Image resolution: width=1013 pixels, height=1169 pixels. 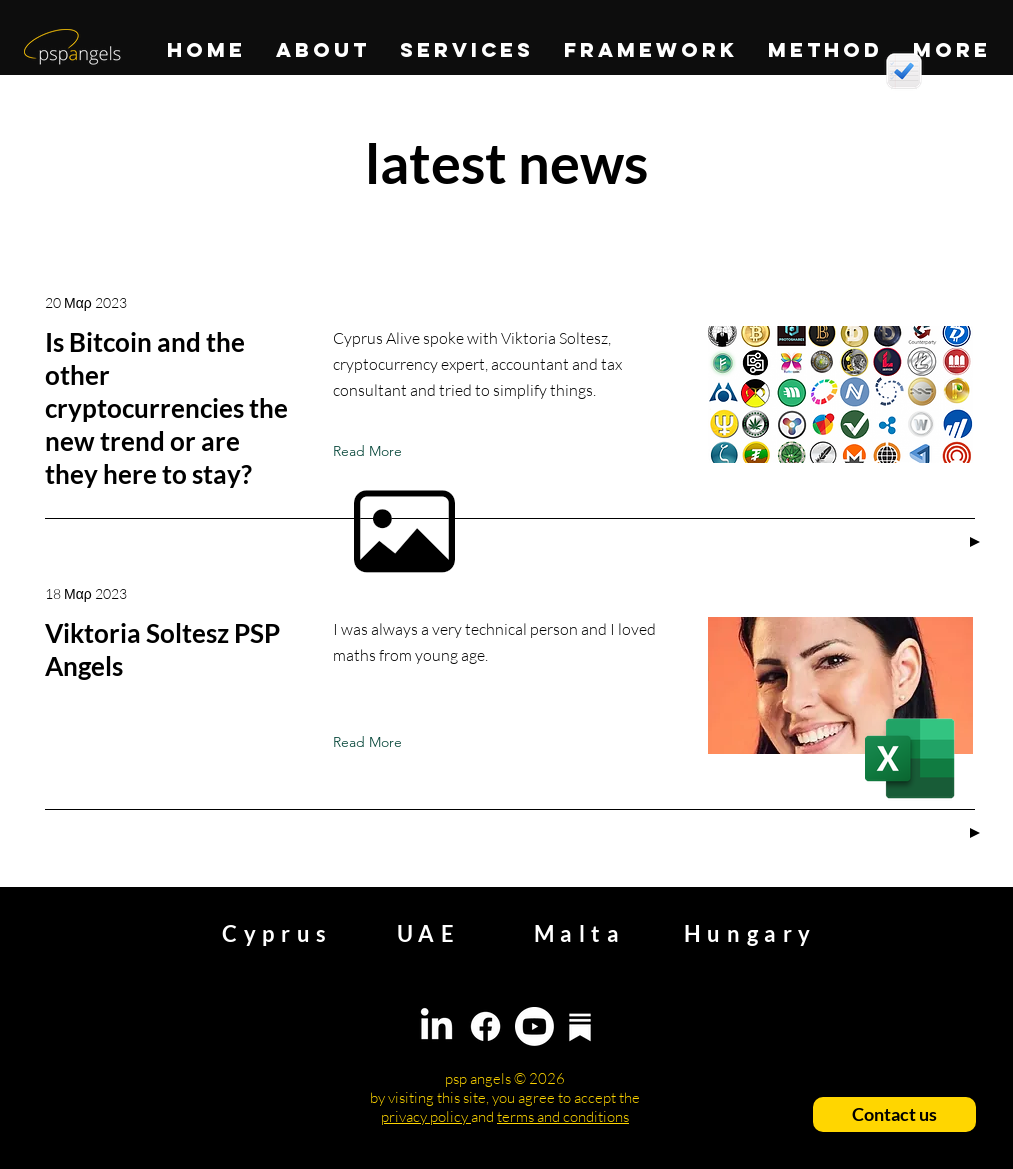 I want to click on open Microsoft Excel, so click(x=910, y=758).